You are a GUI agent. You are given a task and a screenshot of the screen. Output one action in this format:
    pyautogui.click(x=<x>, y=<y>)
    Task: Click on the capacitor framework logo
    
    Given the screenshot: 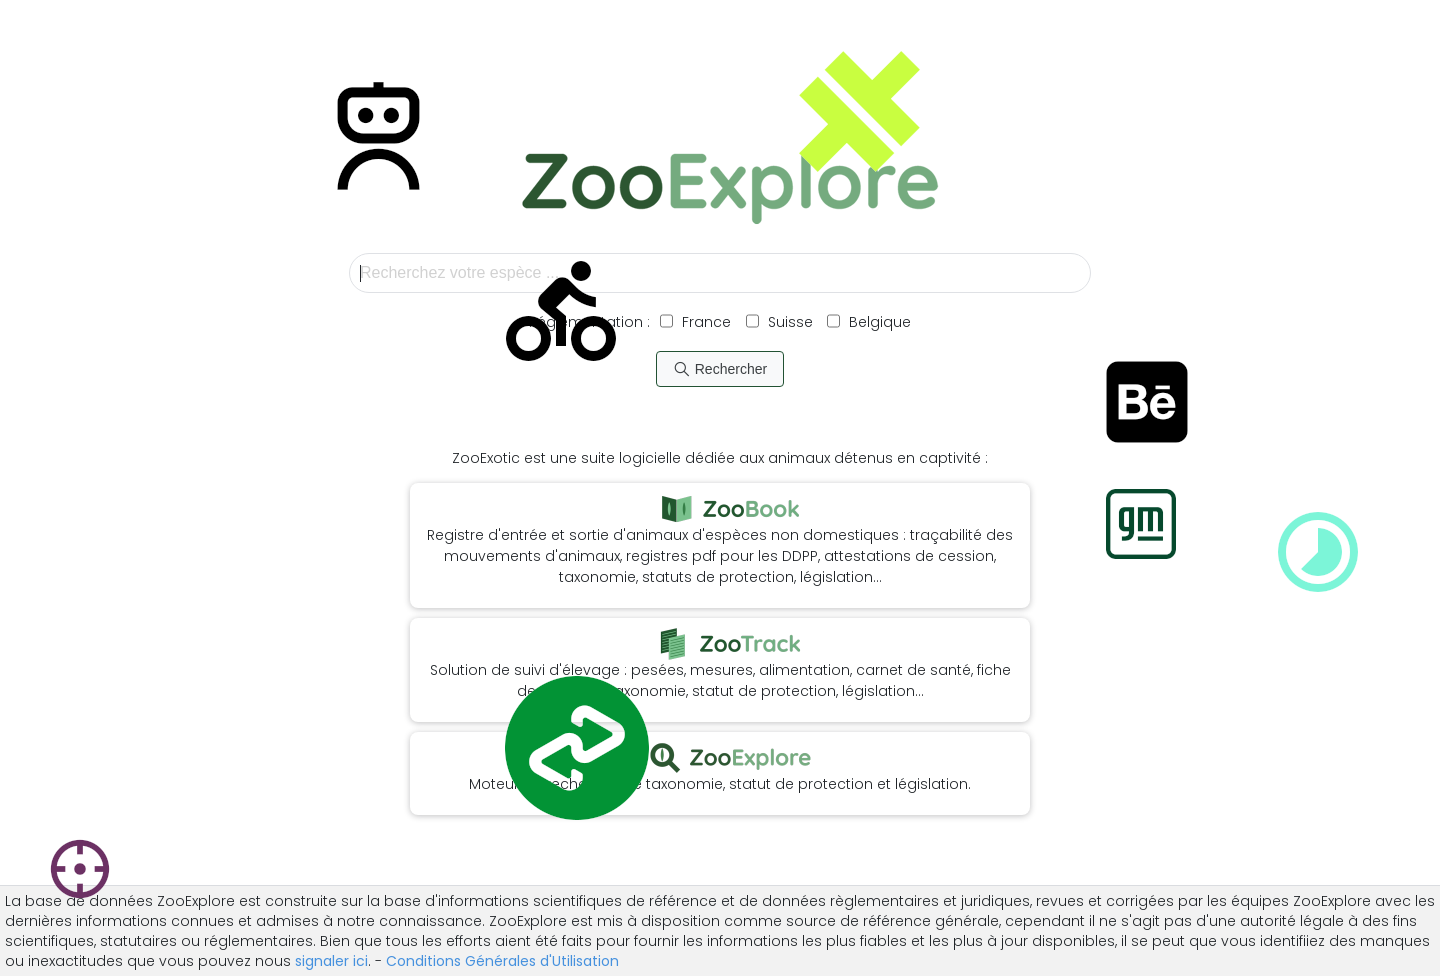 What is the action you would take?
    pyautogui.click(x=859, y=111)
    